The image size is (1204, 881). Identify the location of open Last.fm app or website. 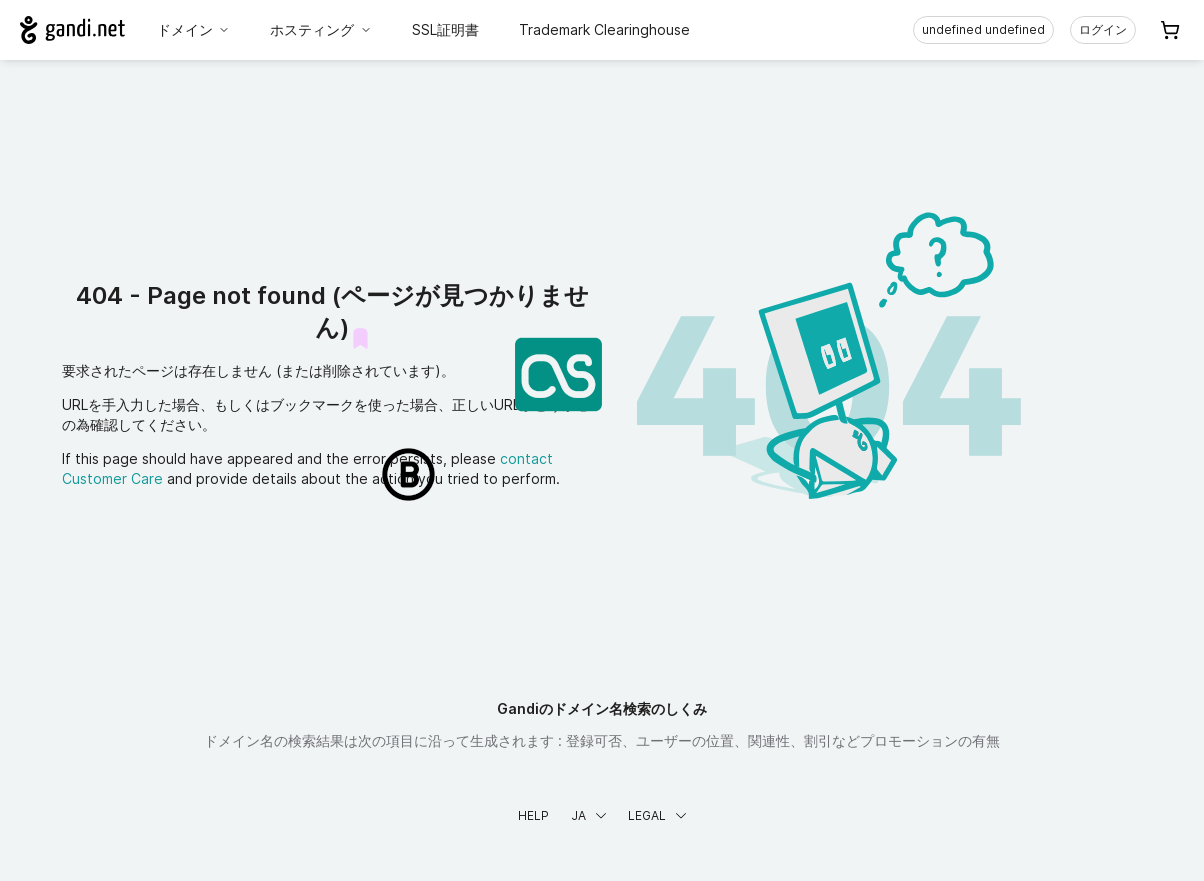
(558, 374).